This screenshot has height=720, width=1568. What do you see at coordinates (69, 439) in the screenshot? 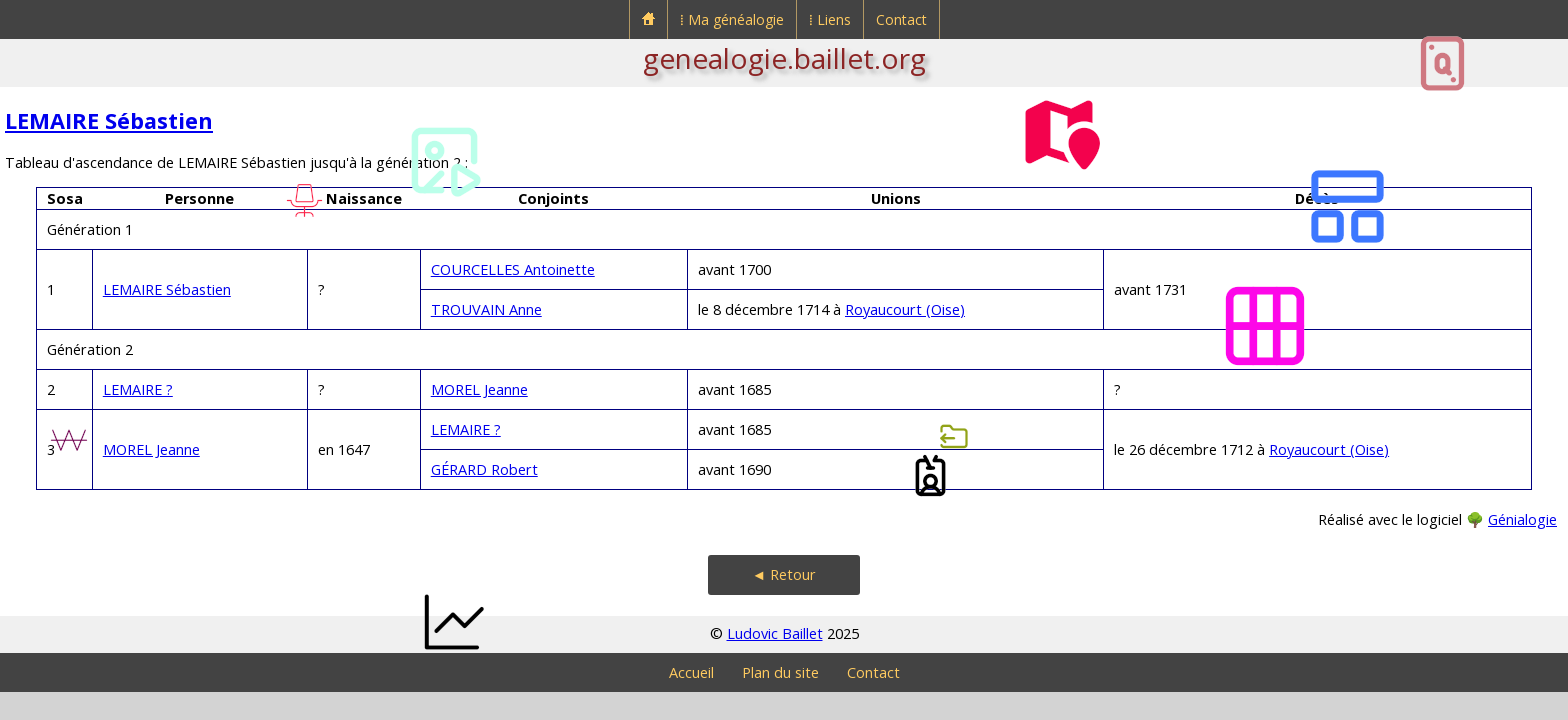
I see `indicates south korean won currency` at bounding box center [69, 439].